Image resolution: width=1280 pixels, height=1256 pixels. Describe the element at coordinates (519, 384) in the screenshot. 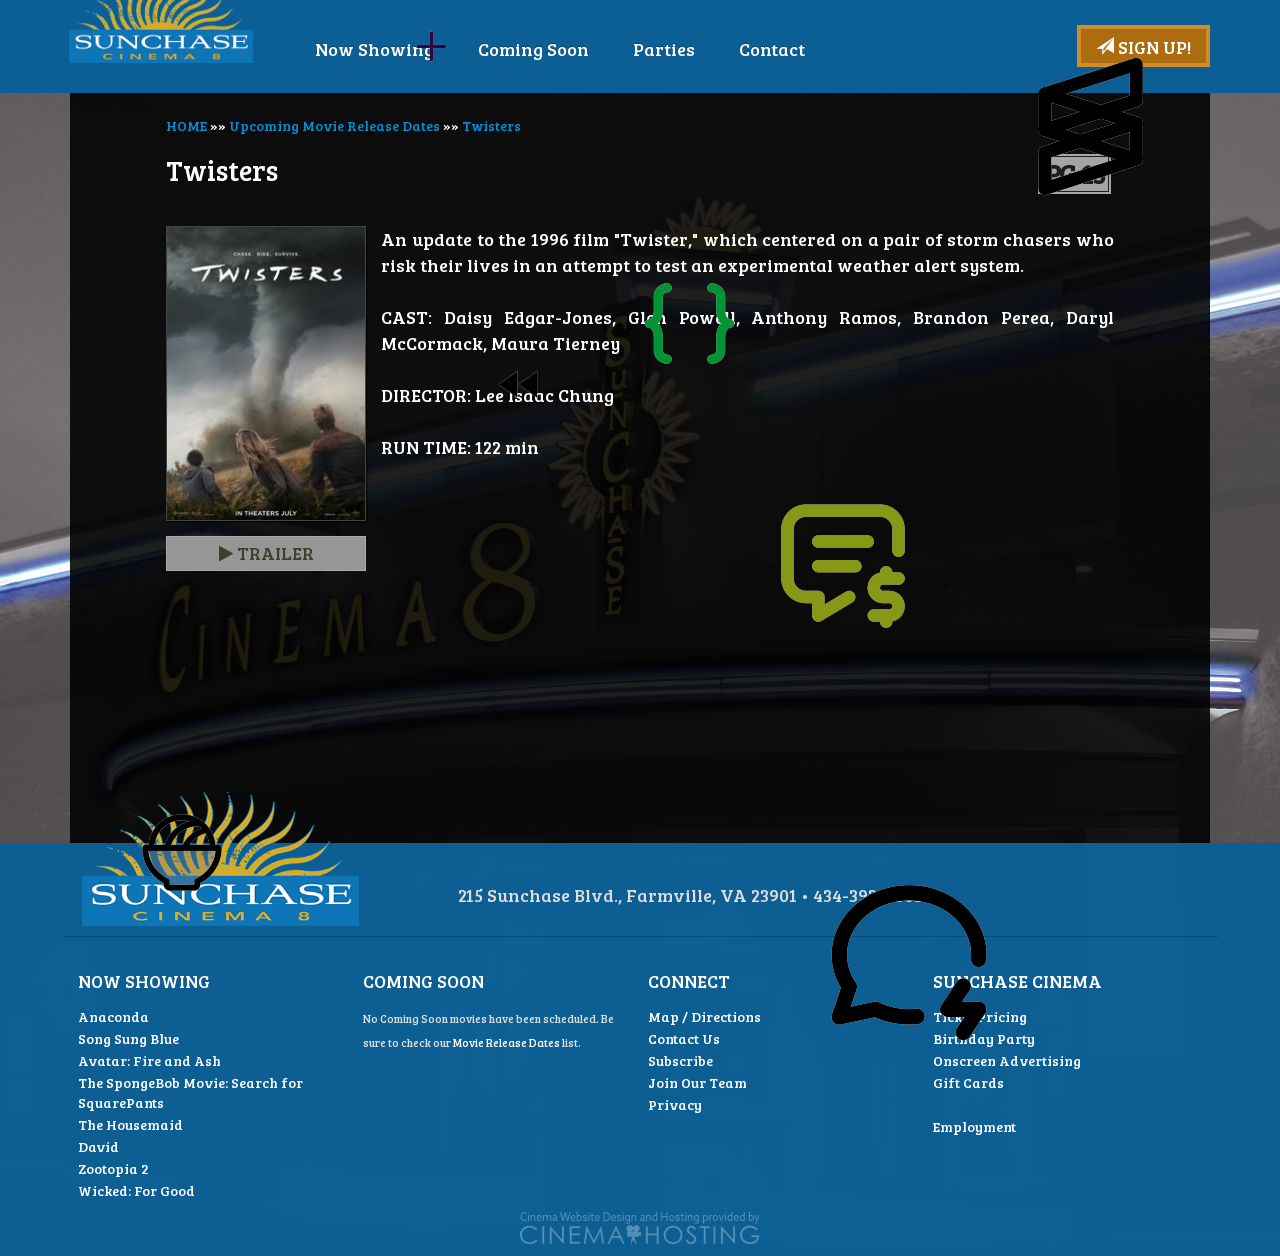

I see `rewind media playback` at that location.